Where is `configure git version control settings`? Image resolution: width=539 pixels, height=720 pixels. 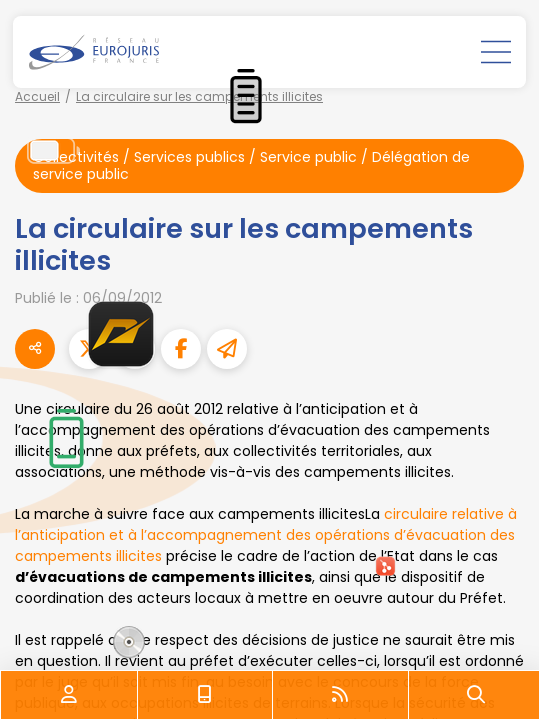
configure git version control settings is located at coordinates (385, 566).